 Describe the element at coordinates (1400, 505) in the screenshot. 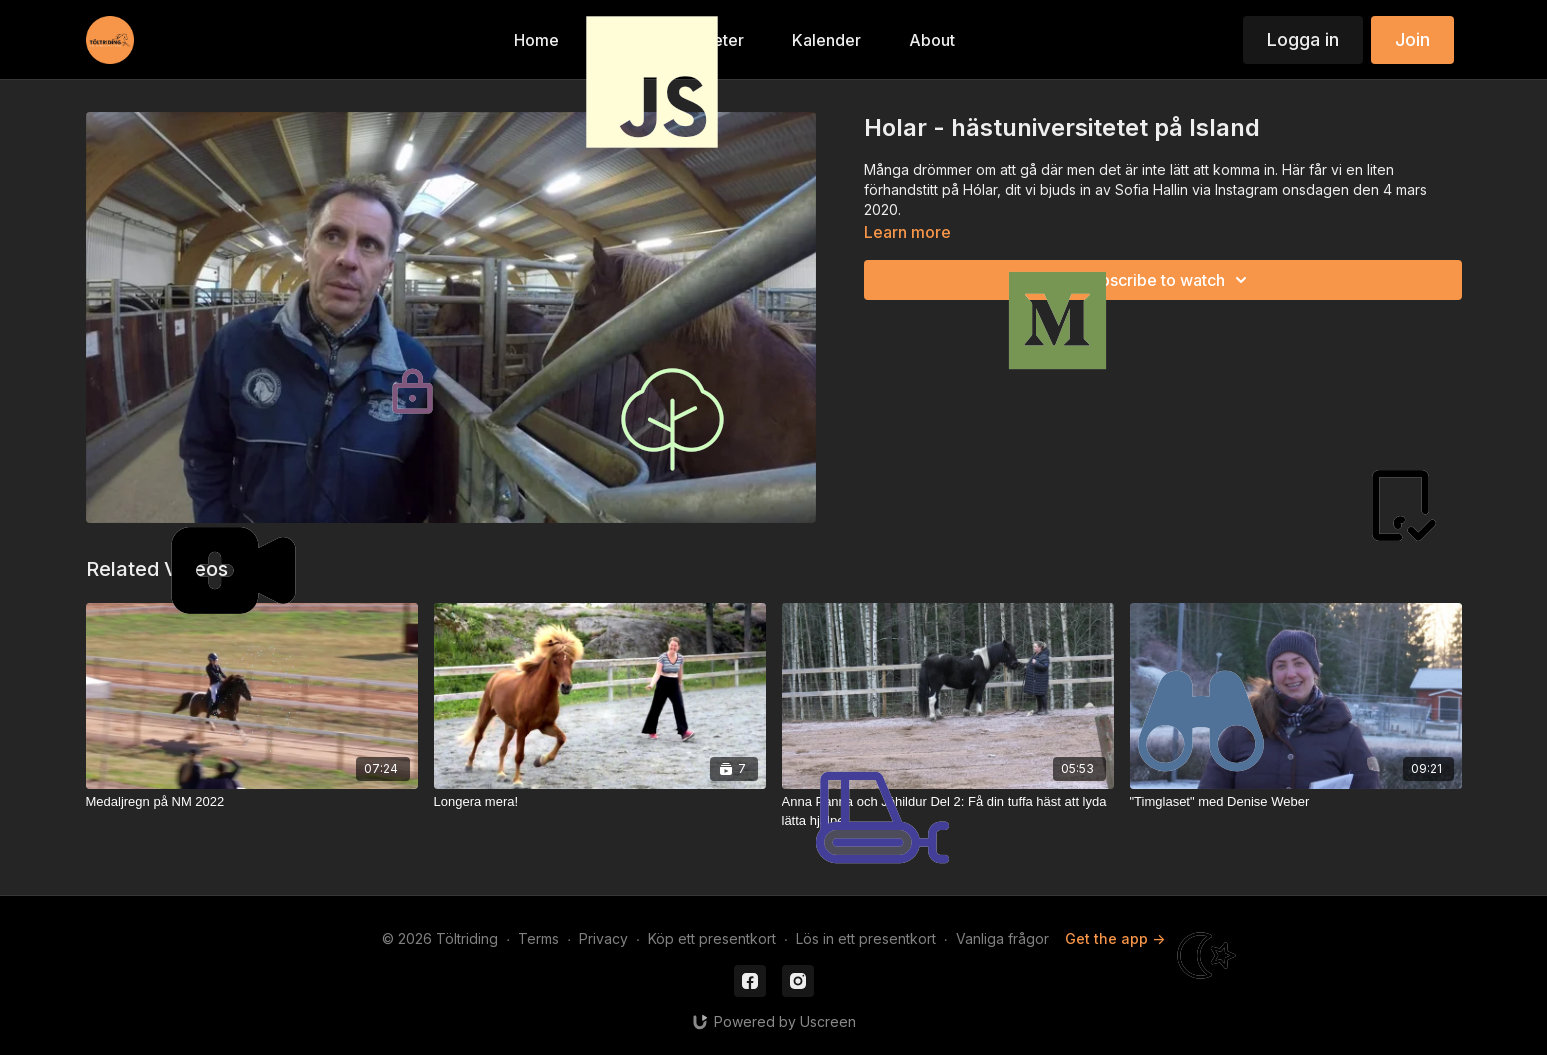

I see `tablet device successfully connected` at that location.